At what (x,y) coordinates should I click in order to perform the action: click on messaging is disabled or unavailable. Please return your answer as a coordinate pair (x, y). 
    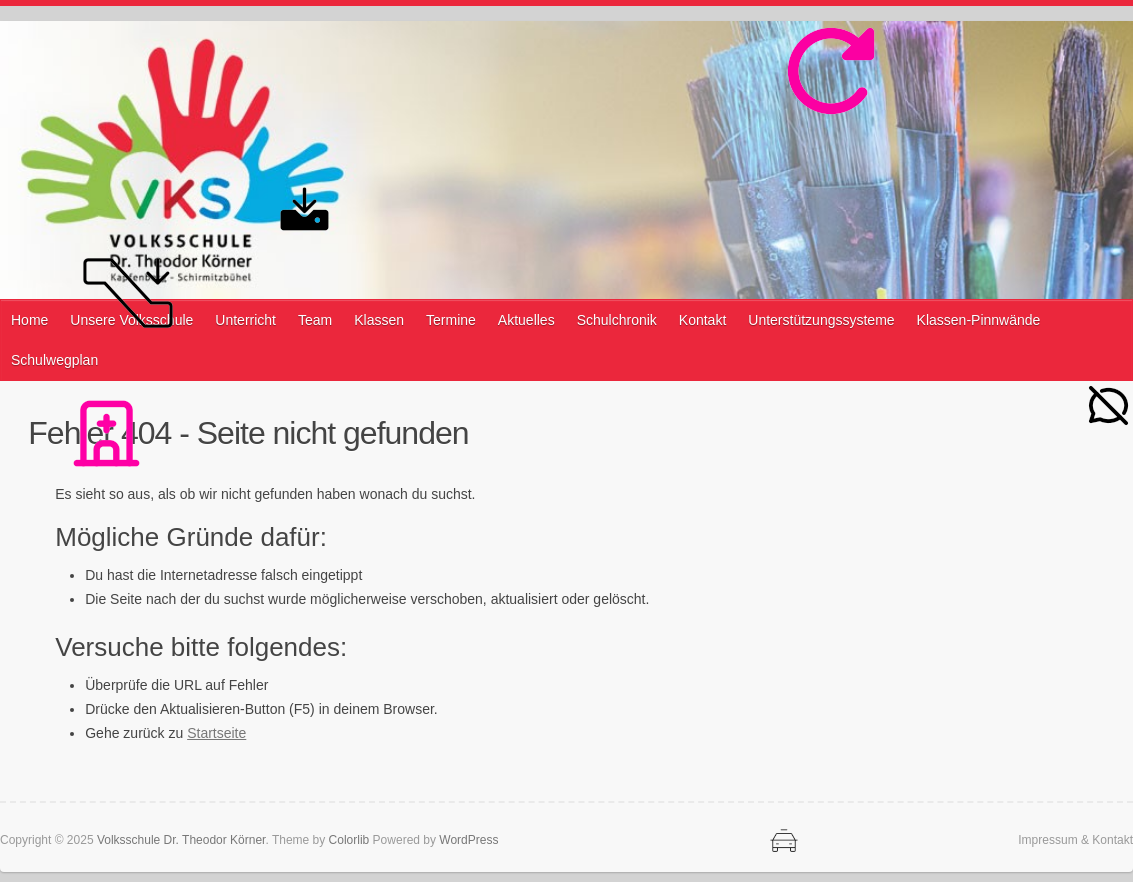
    Looking at the image, I should click on (1108, 405).